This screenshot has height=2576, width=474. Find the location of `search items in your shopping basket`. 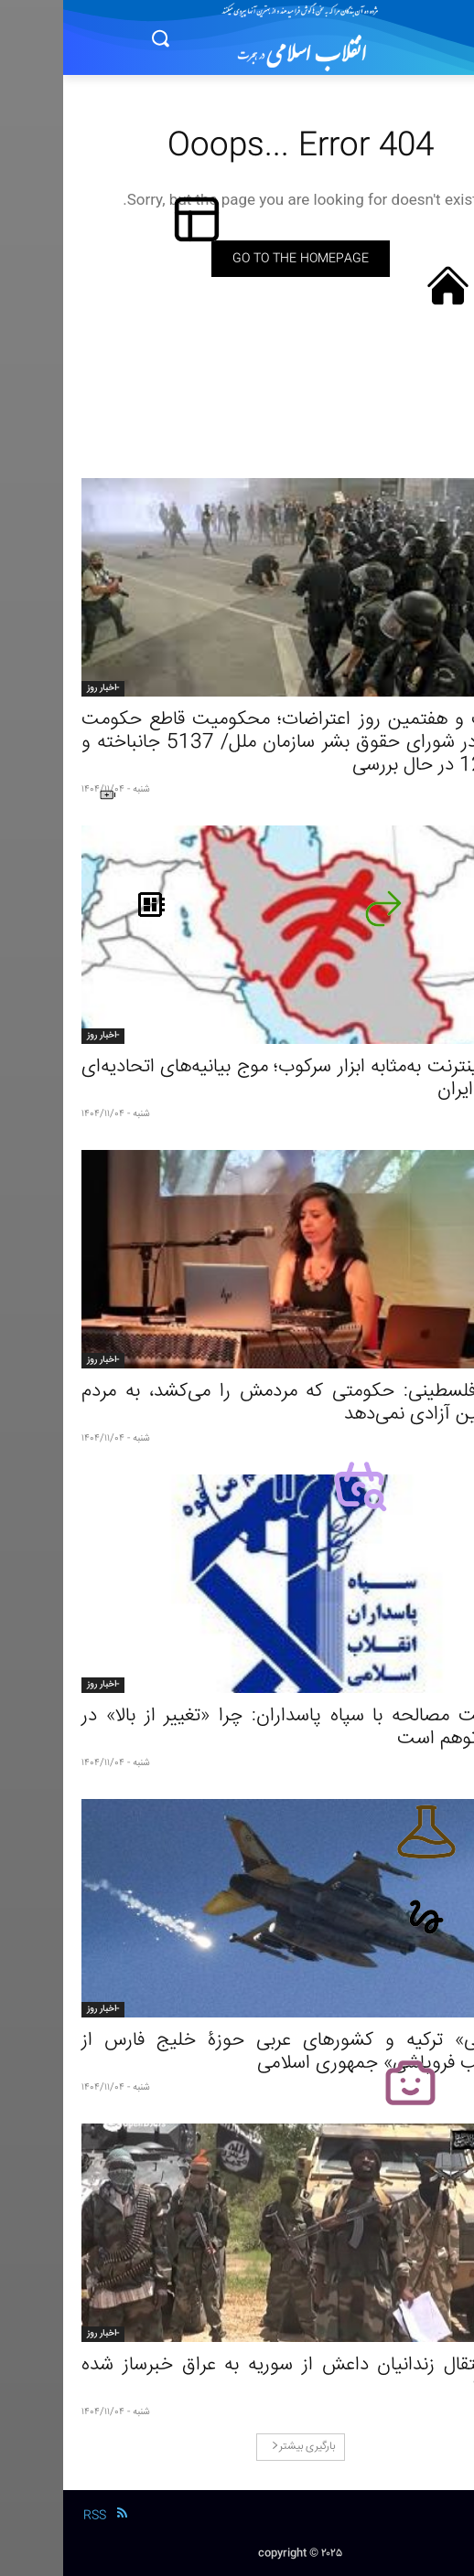

search items in your shopping basket is located at coordinates (359, 1484).